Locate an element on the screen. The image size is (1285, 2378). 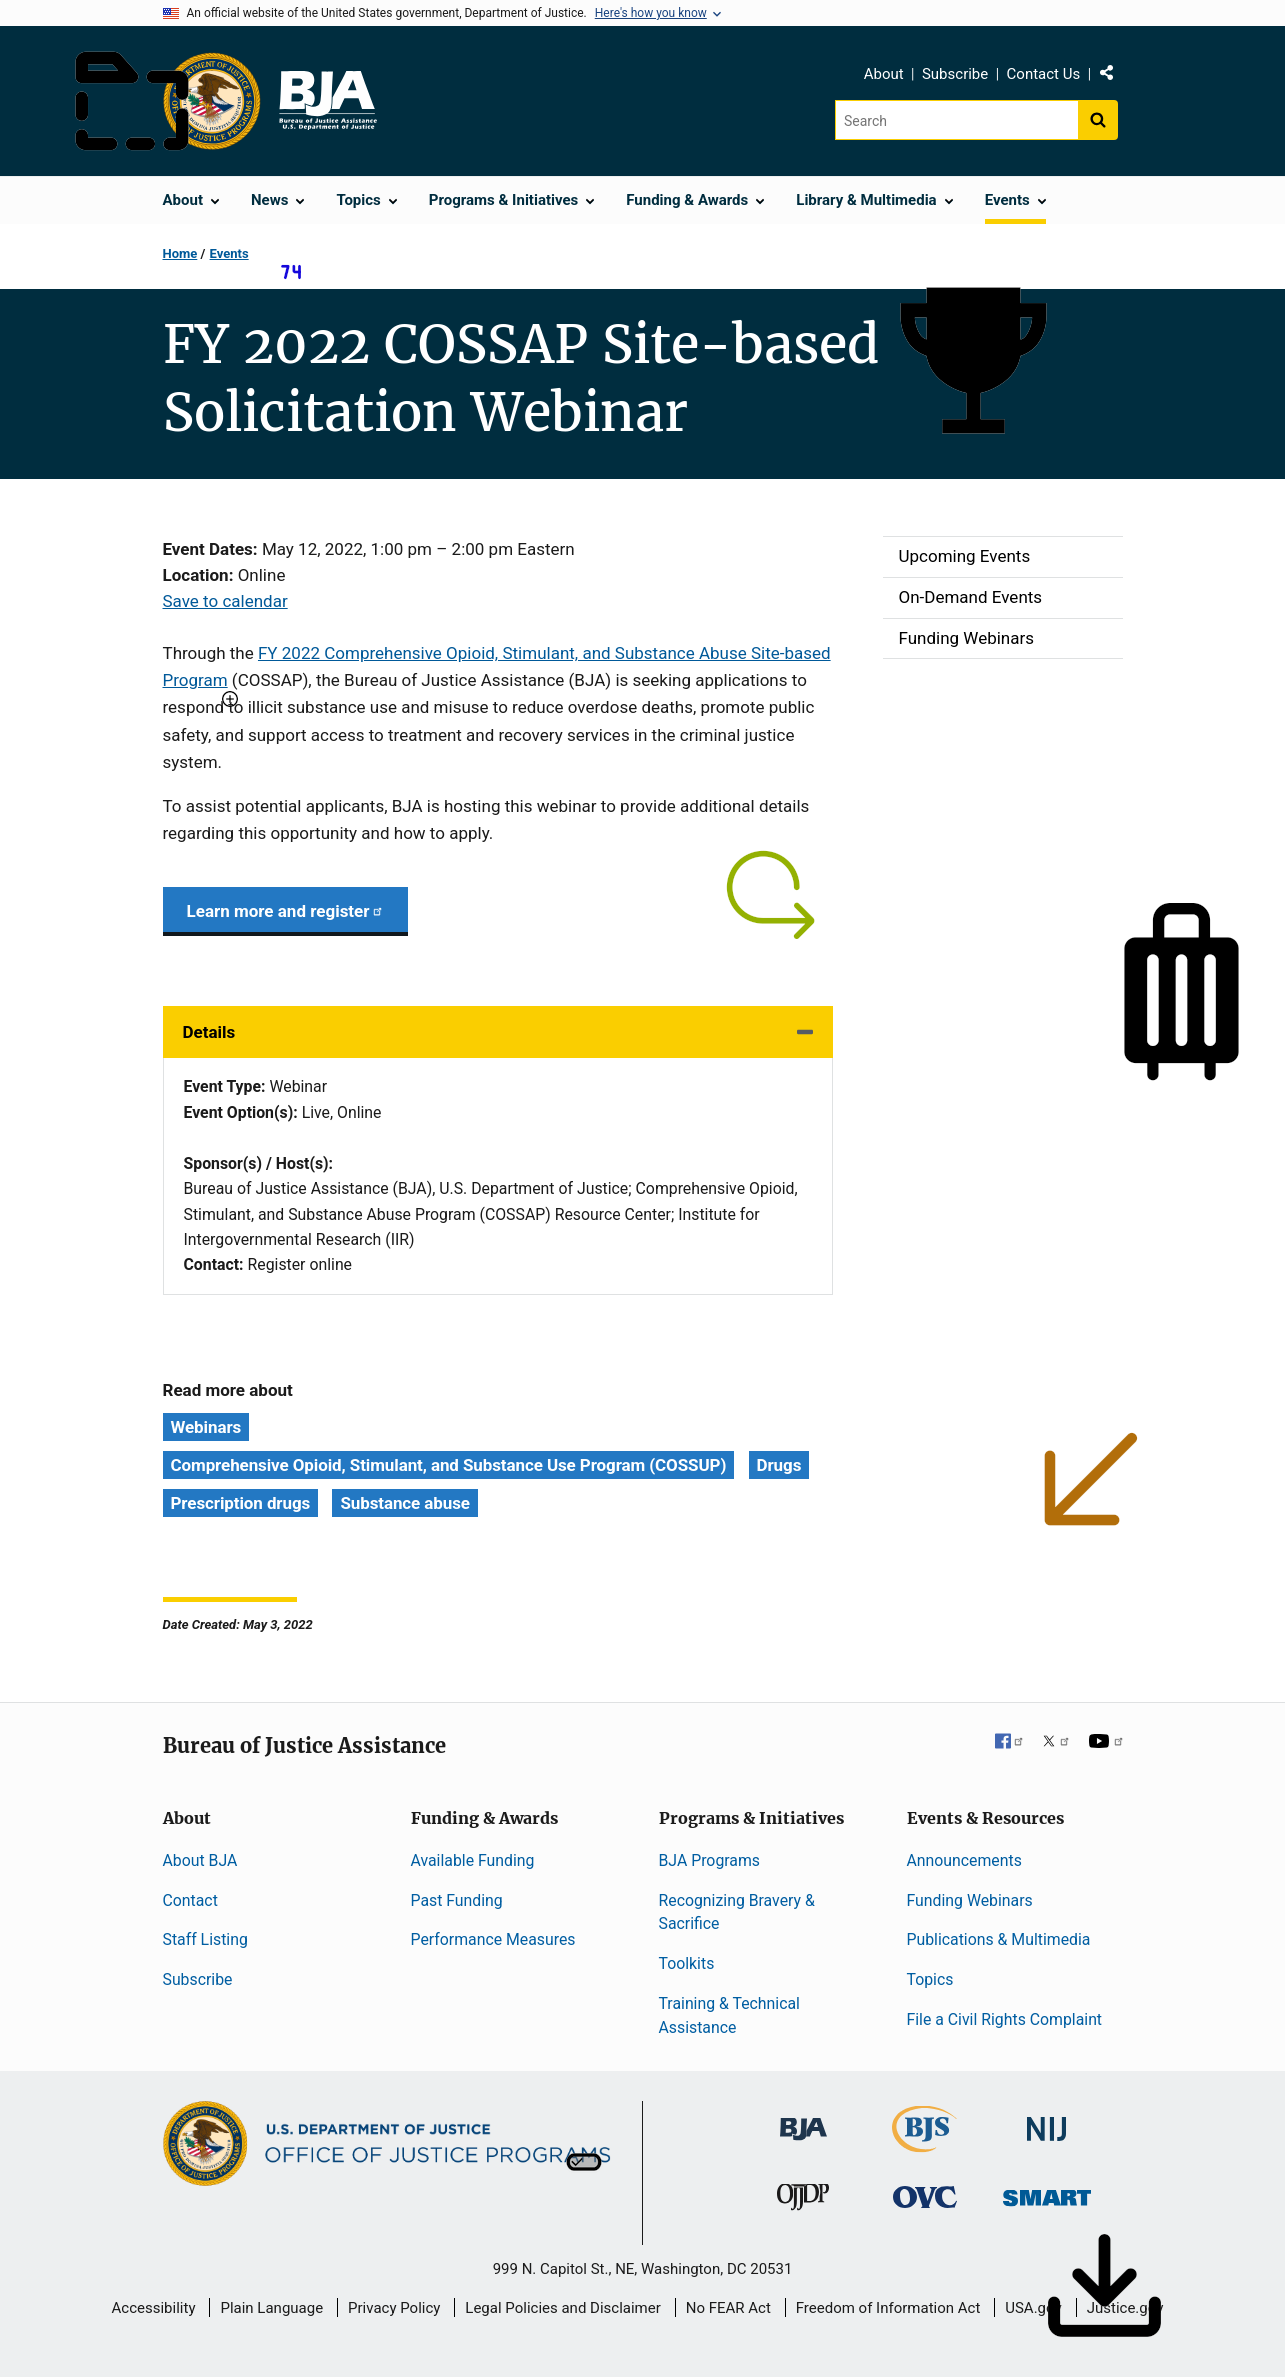
edit or modify location attributes is located at coordinates (584, 2162).